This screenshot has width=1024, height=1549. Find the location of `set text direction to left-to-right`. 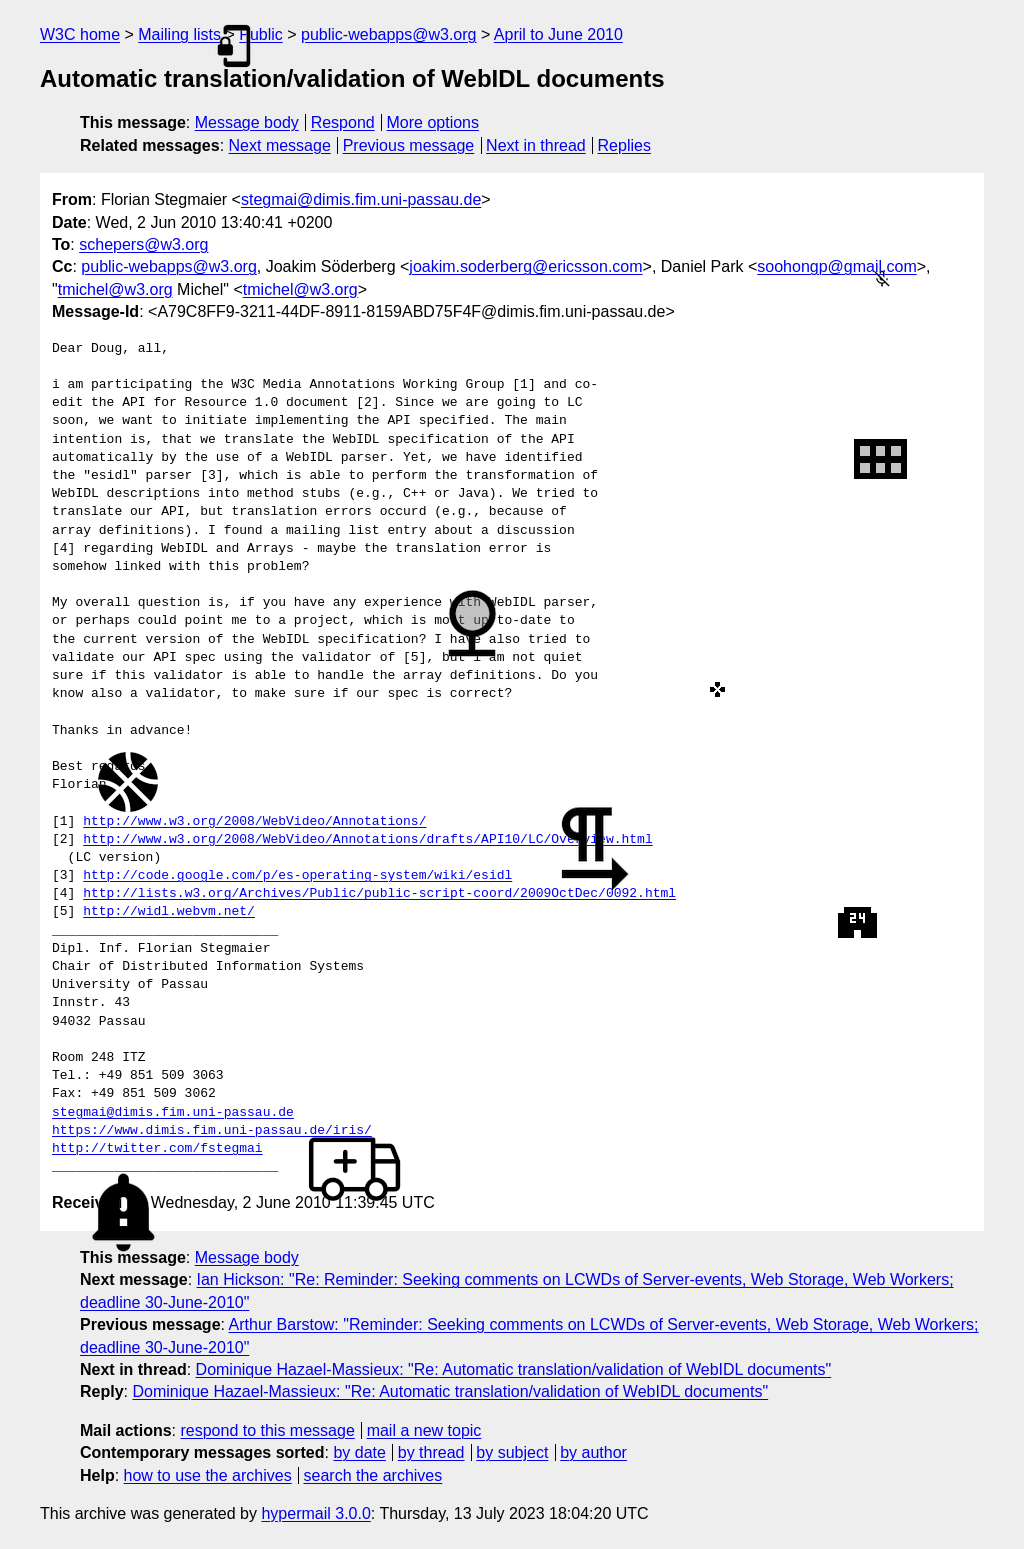

set text direction to left-to-right is located at coordinates (591, 849).